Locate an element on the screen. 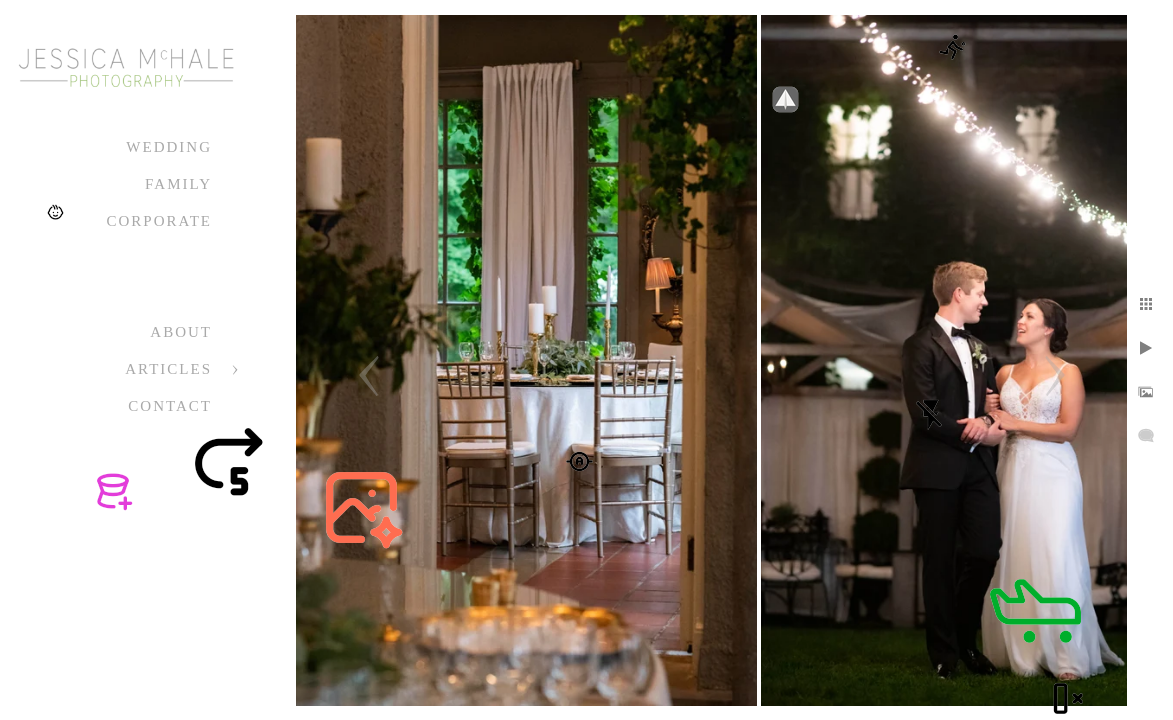 This screenshot has height=720, width=1173. send or share content is located at coordinates (785, 99).